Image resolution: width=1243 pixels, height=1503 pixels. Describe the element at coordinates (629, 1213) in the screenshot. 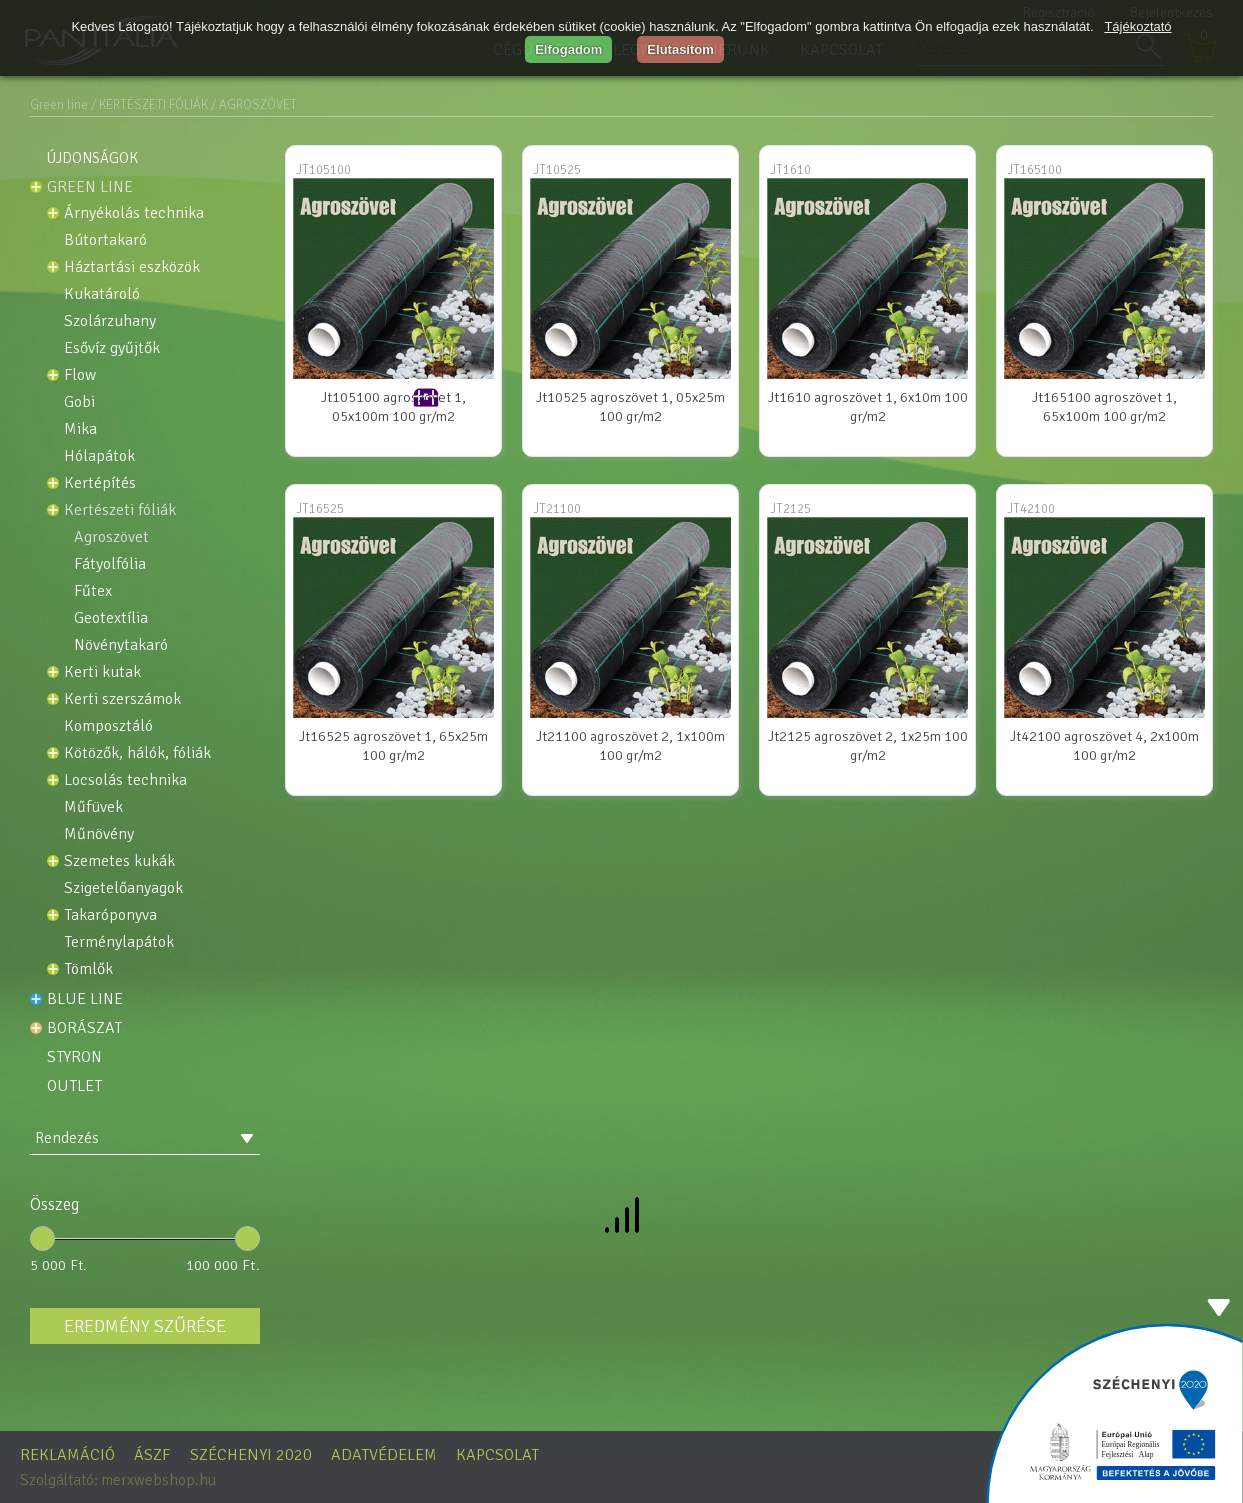

I see `indicates strong cellular network connection` at that location.